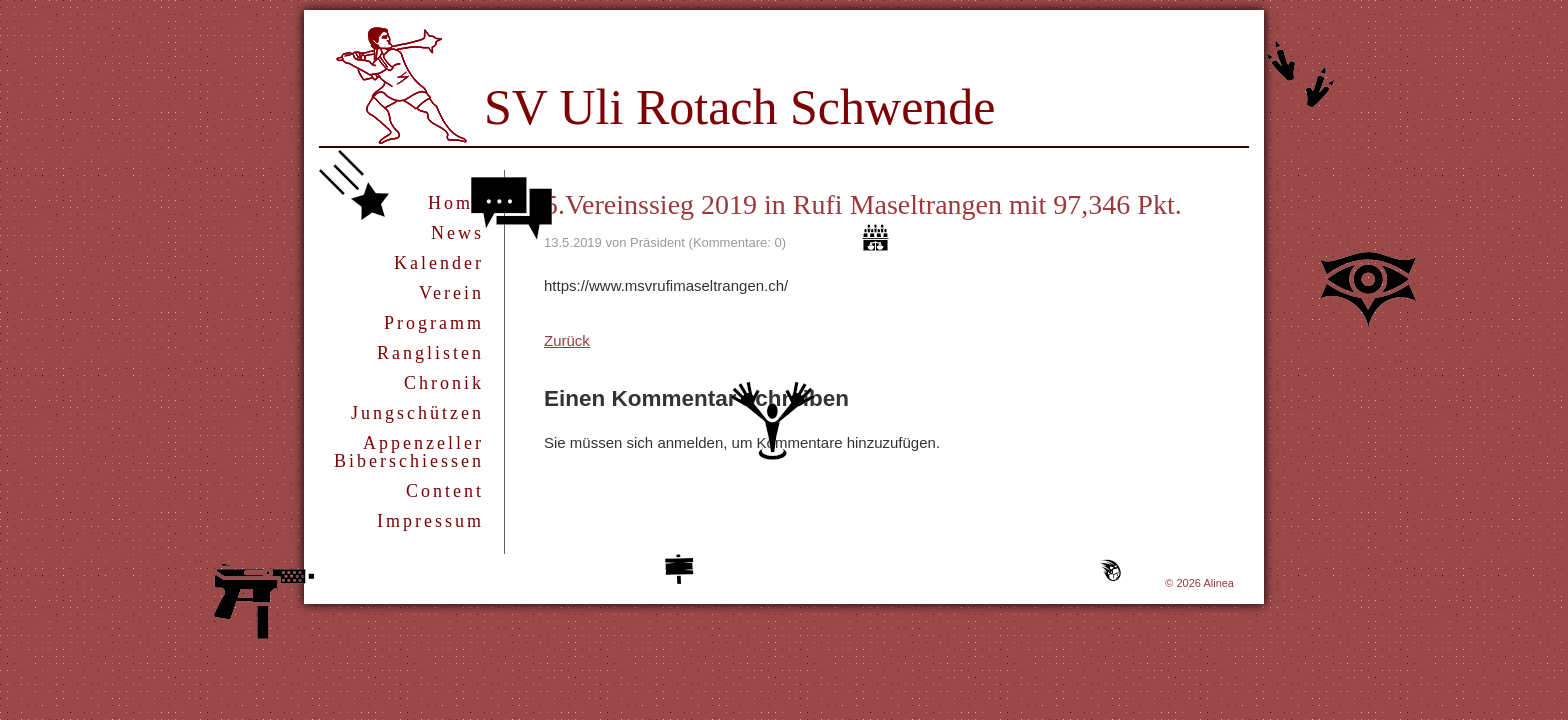  What do you see at coordinates (264, 601) in the screenshot?
I see `select tec-9 weapon in game inventory` at bounding box center [264, 601].